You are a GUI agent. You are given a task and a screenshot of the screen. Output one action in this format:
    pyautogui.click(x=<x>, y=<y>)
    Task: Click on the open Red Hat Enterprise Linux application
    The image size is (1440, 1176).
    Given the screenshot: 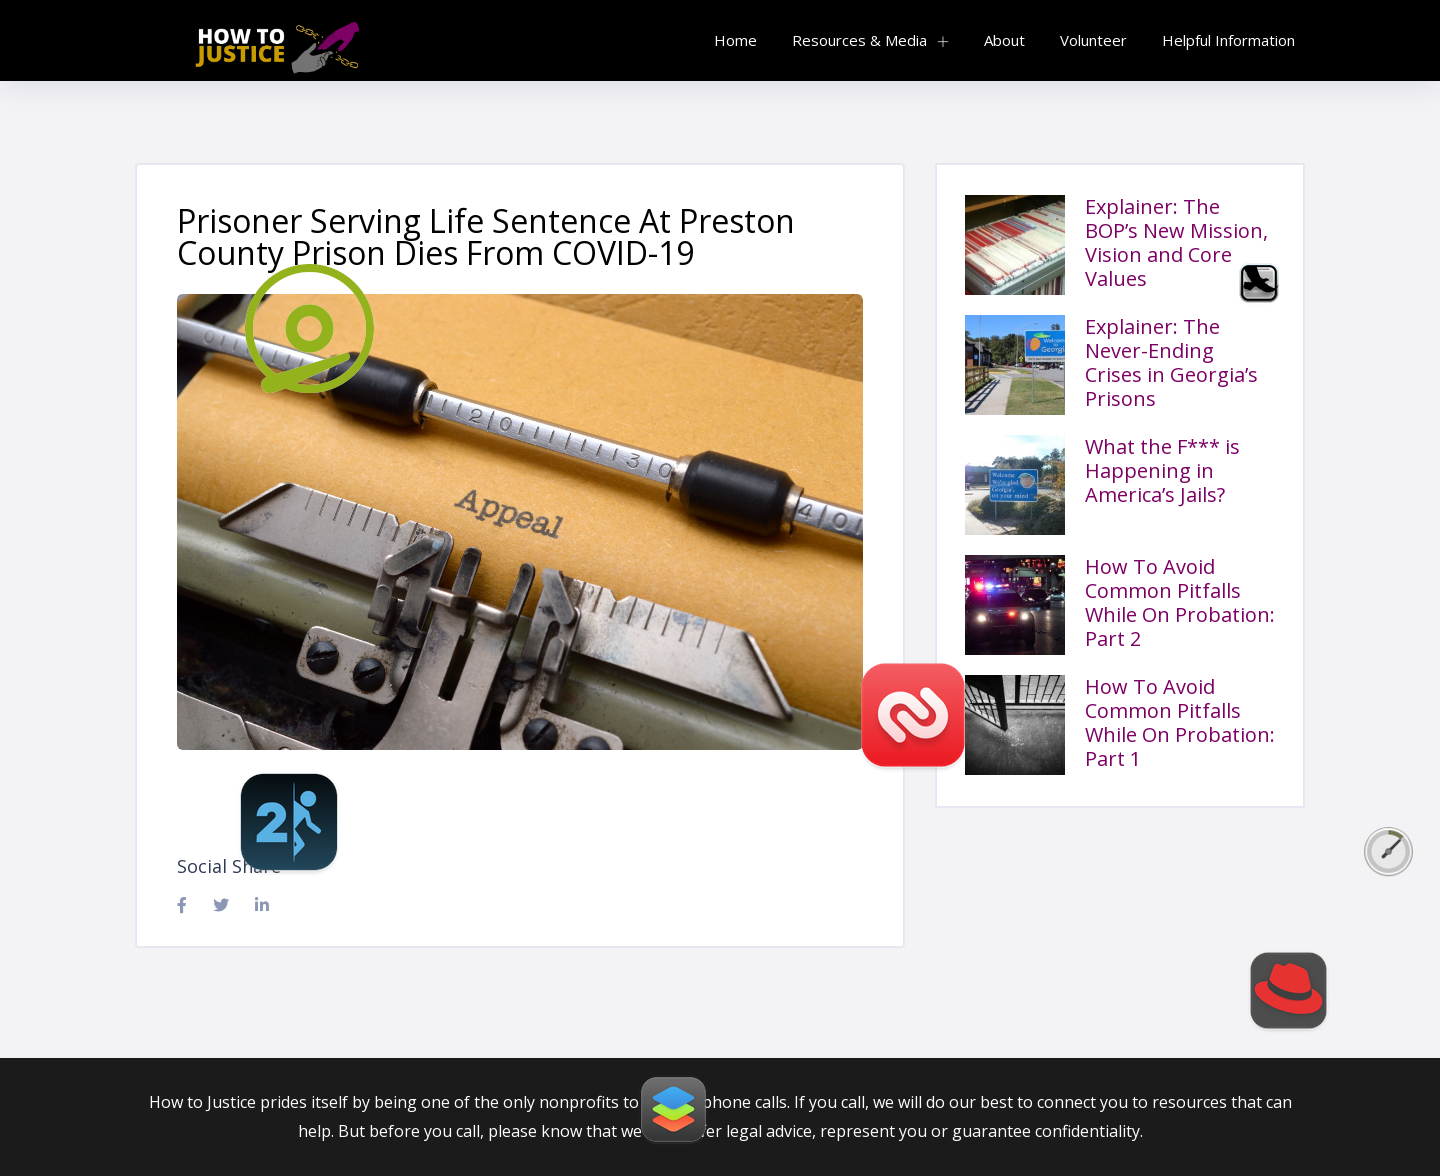 What is the action you would take?
    pyautogui.click(x=1288, y=990)
    